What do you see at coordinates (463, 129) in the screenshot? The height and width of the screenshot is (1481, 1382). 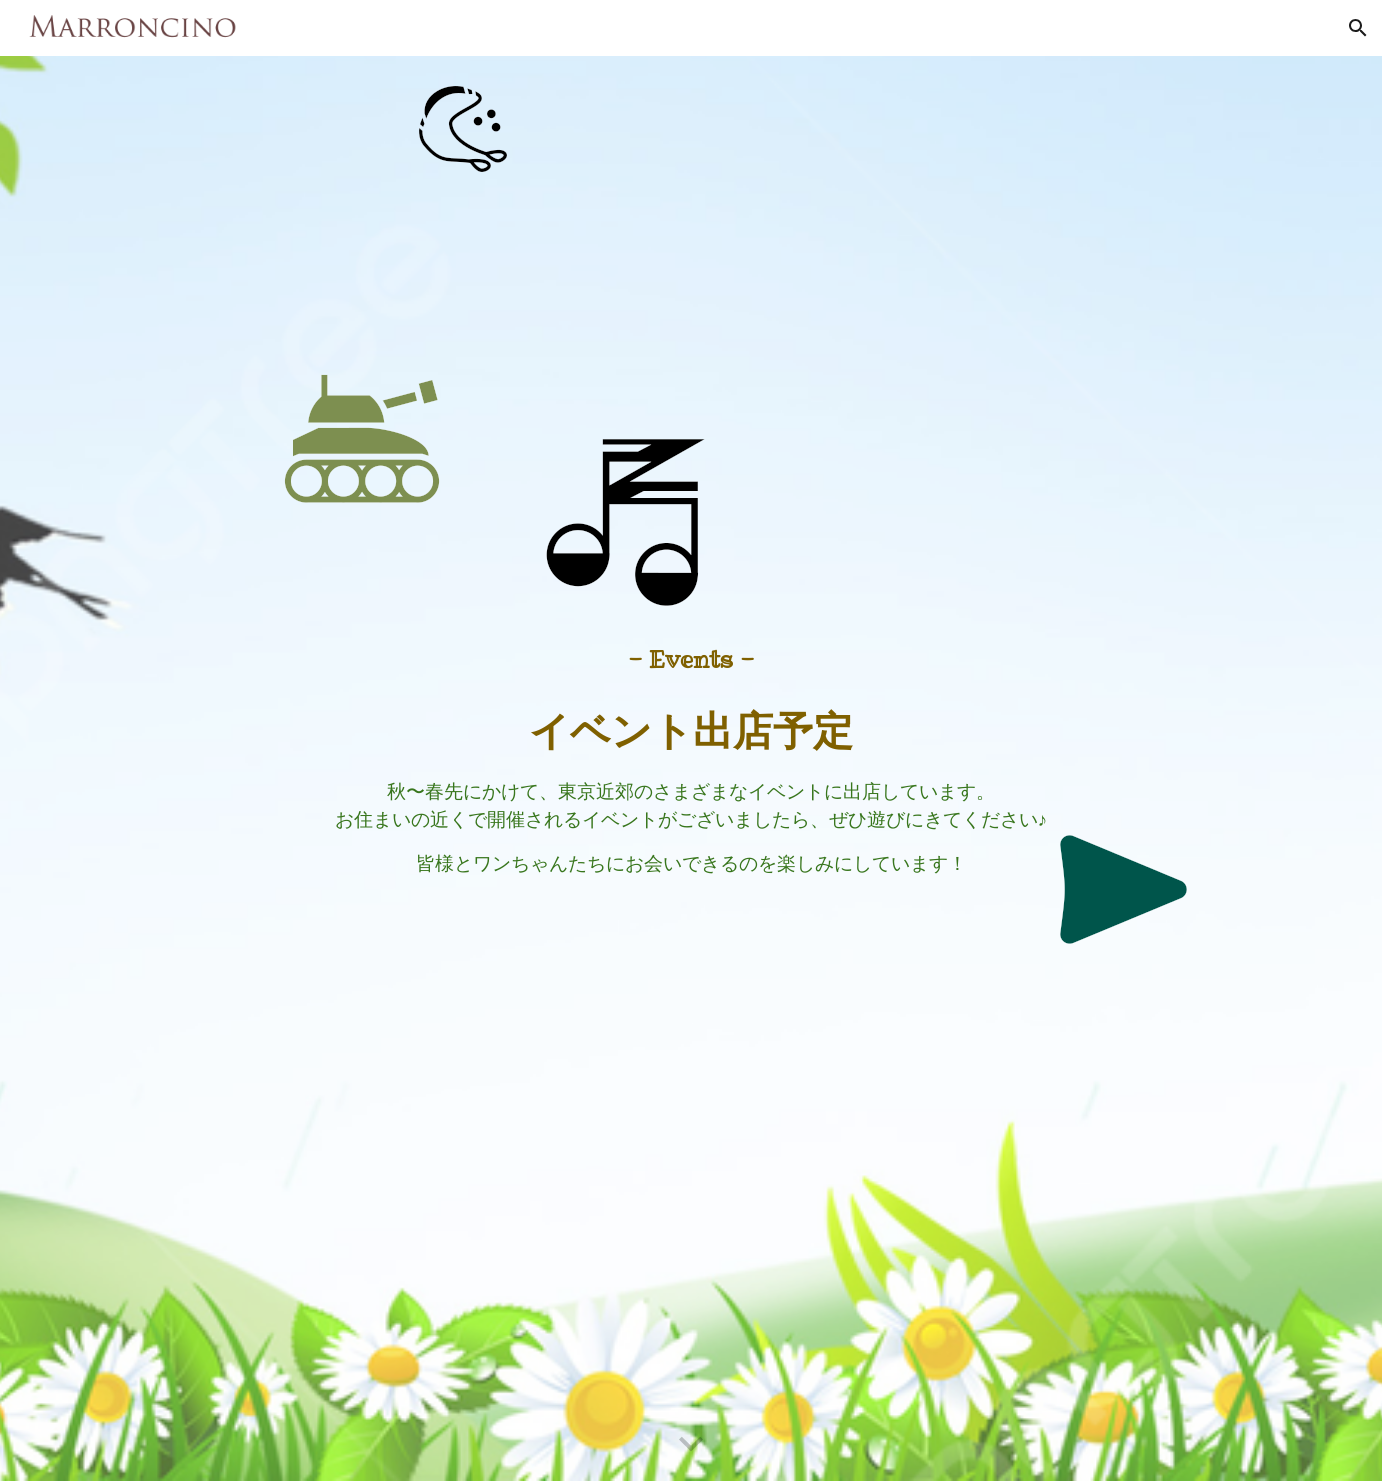 I see `select sling weapon in game inventory` at bounding box center [463, 129].